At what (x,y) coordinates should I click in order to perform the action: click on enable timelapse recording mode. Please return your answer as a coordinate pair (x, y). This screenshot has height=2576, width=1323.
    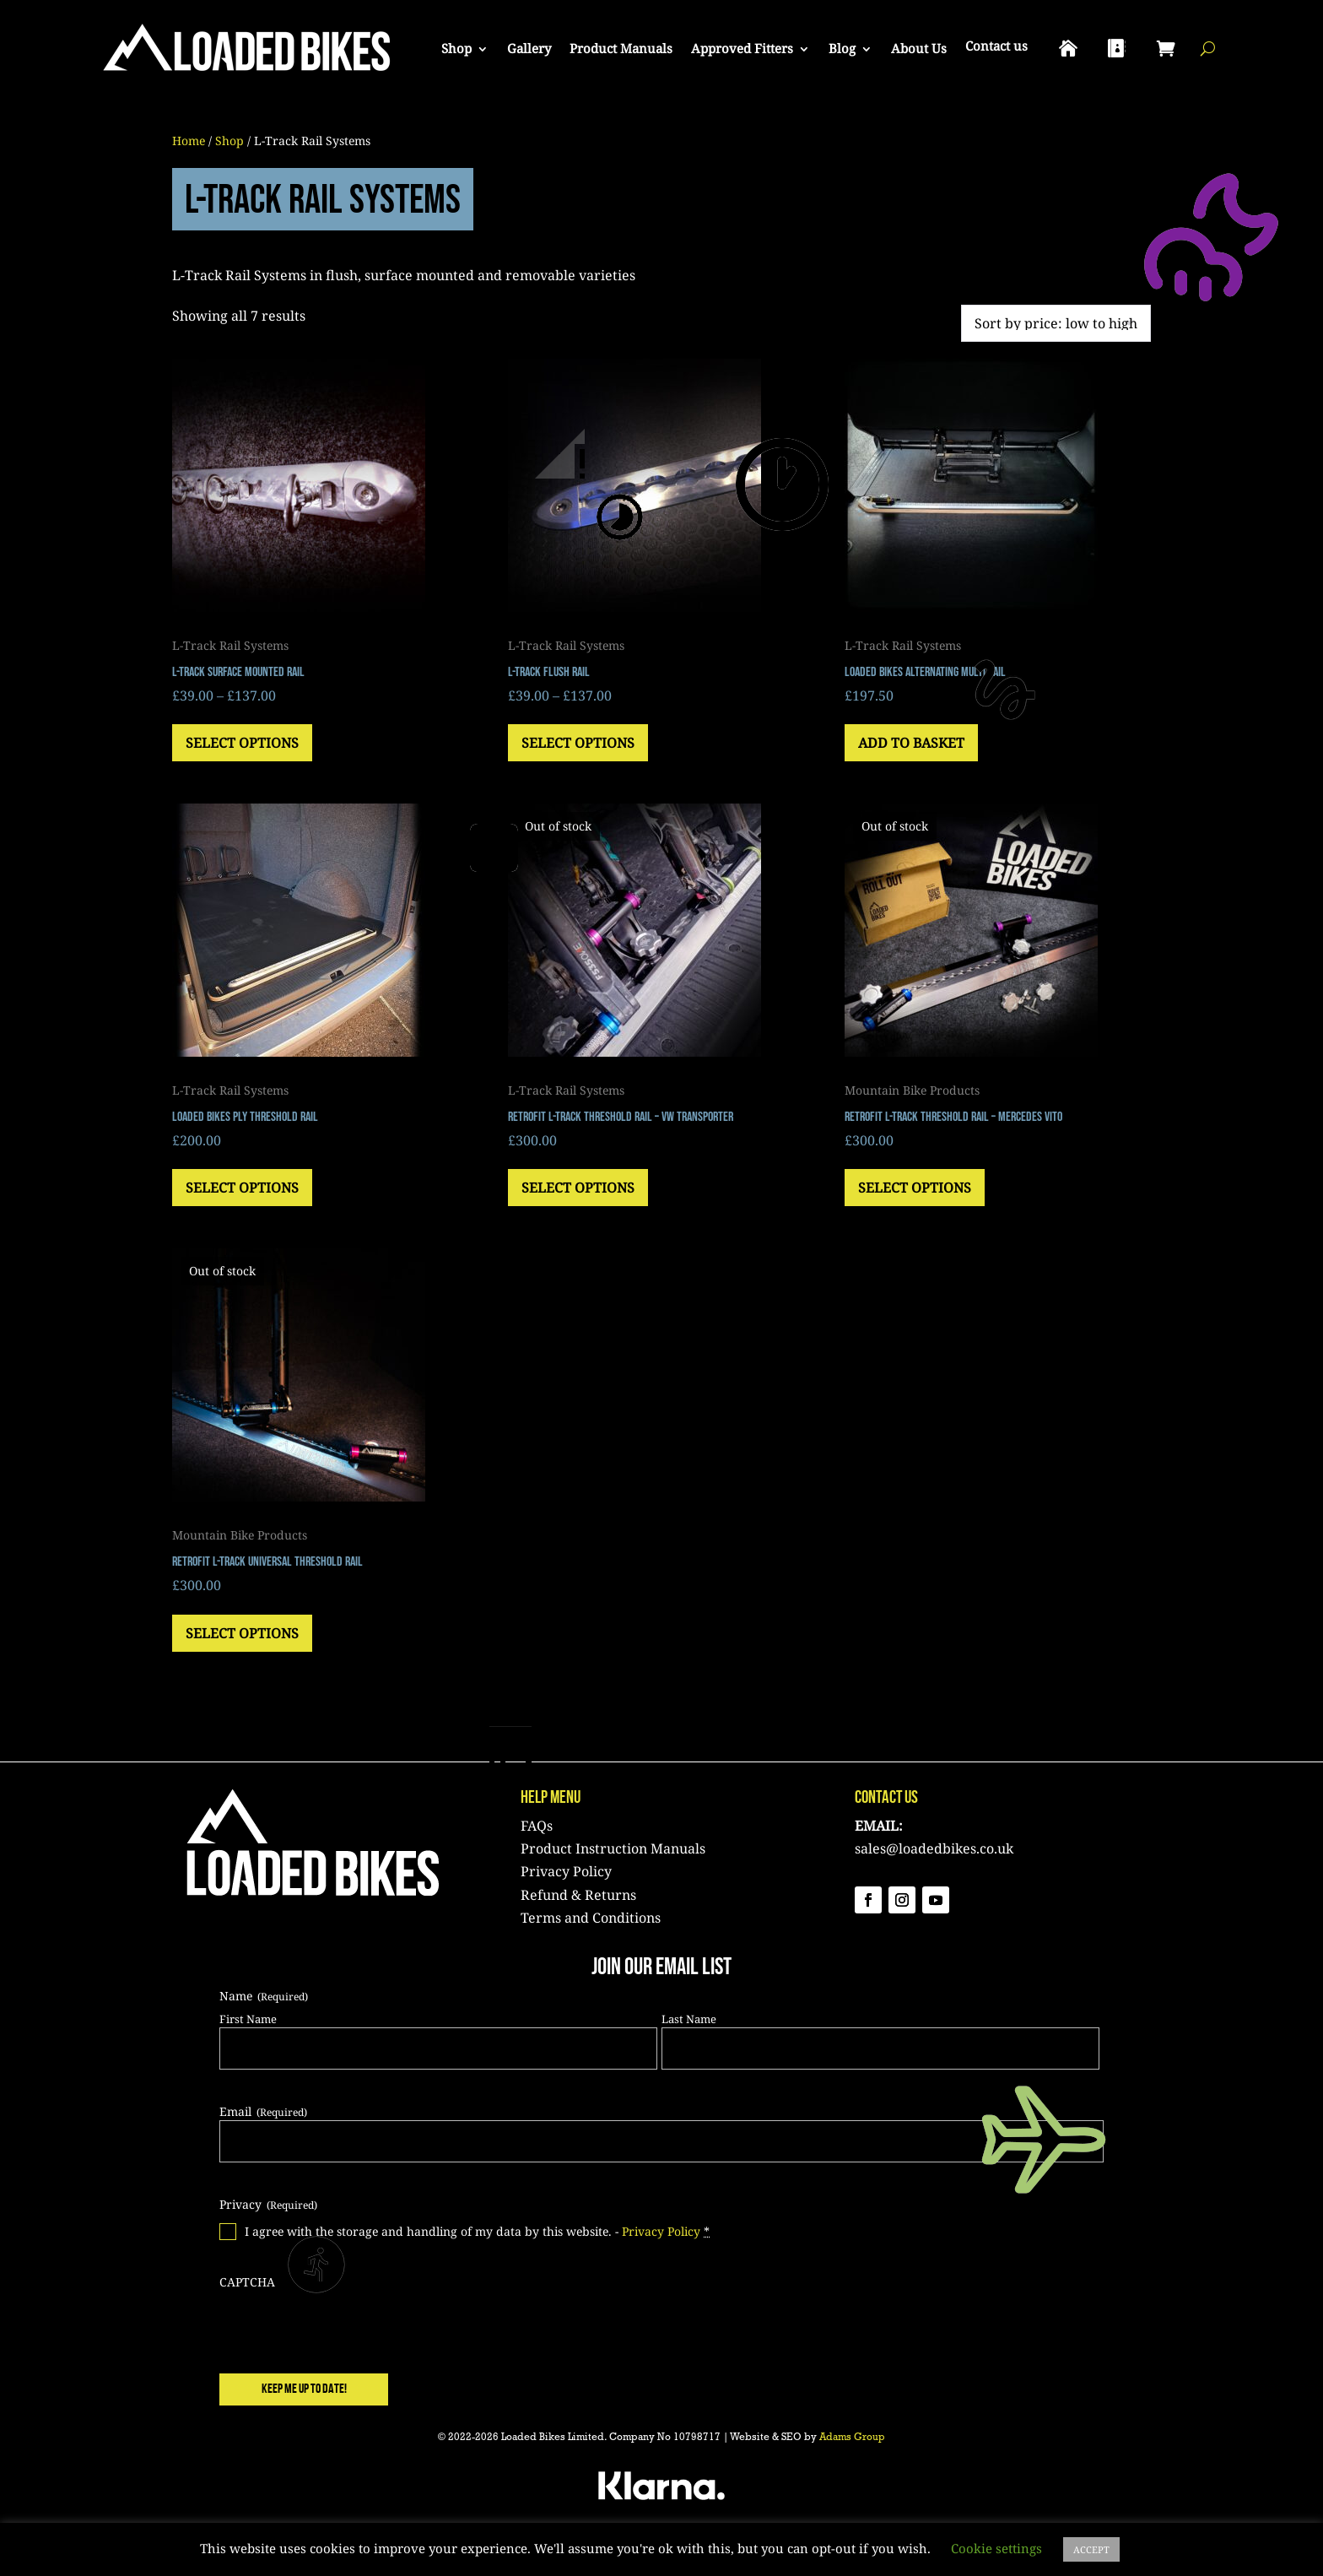
    Looking at the image, I should click on (619, 517).